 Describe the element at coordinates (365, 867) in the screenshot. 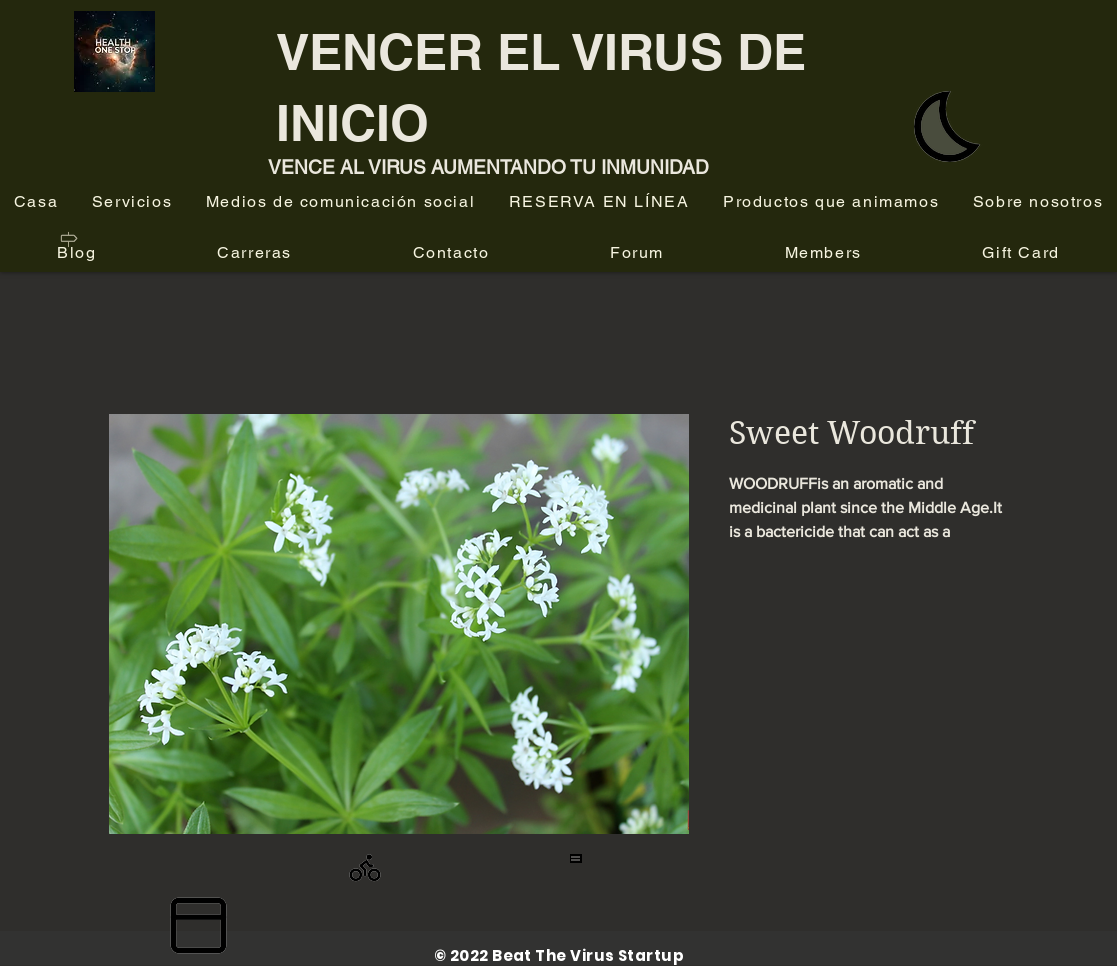

I see `select bicycle as transportation mode` at that location.